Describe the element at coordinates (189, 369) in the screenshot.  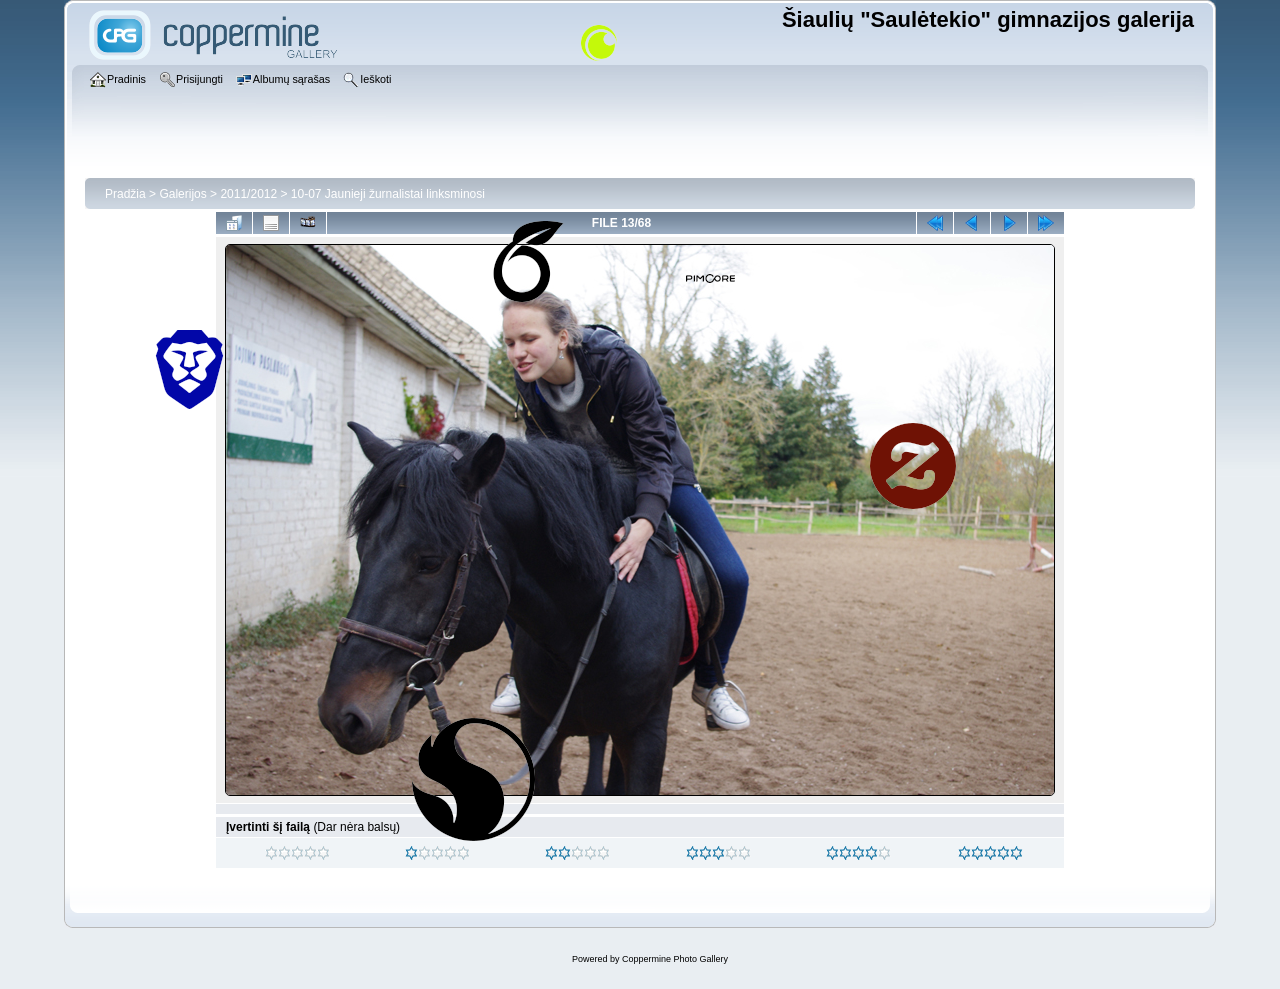
I see `open brave browser` at that location.